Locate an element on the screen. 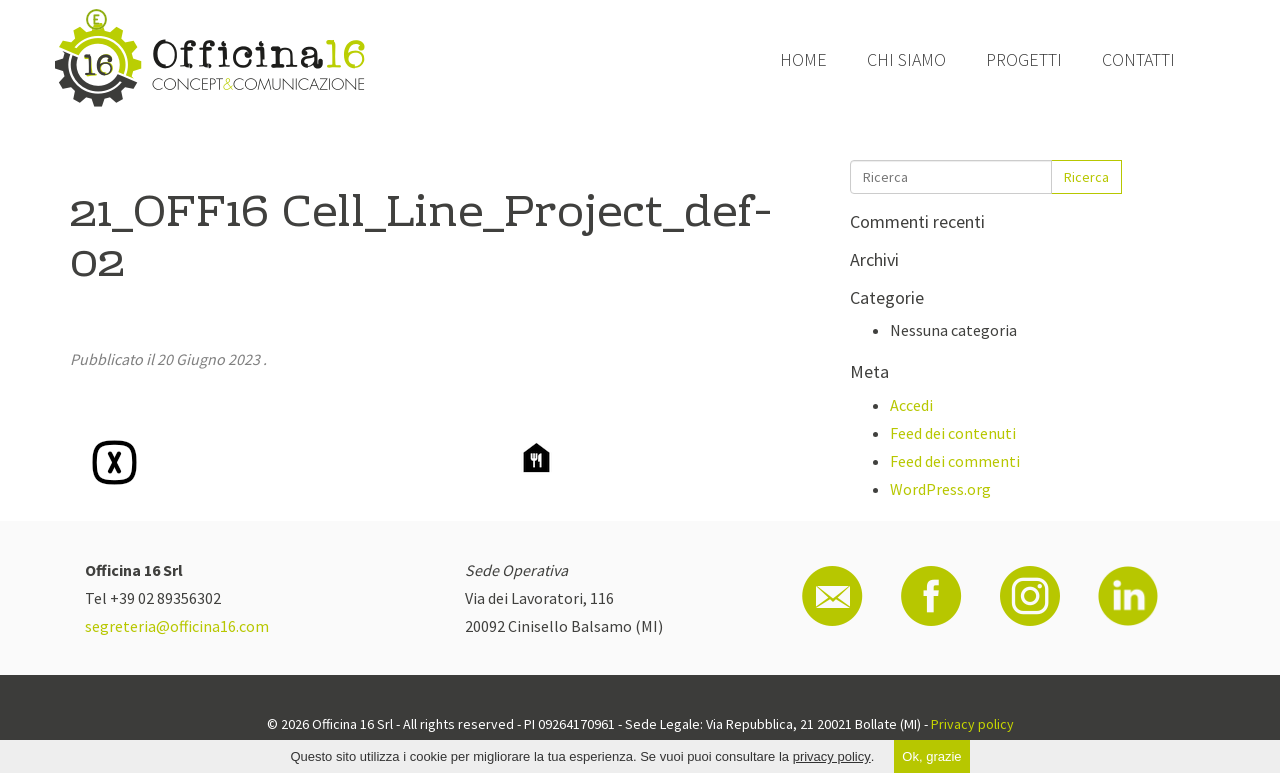  find nearby food banks or food assistance locations is located at coordinates (536, 457).